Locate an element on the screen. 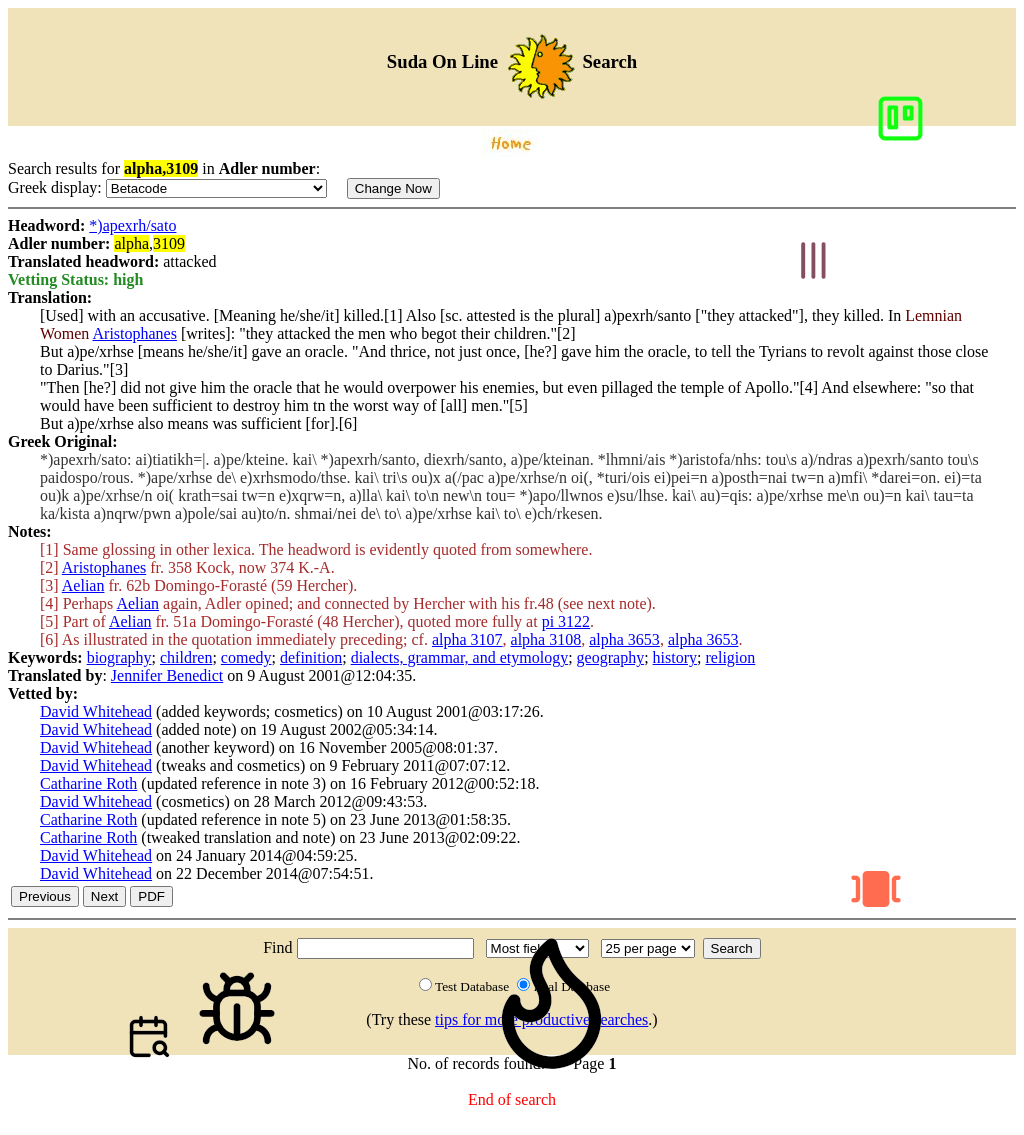 This screenshot has height=1135, width=1024. open trello app is located at coordinates (900, 118).